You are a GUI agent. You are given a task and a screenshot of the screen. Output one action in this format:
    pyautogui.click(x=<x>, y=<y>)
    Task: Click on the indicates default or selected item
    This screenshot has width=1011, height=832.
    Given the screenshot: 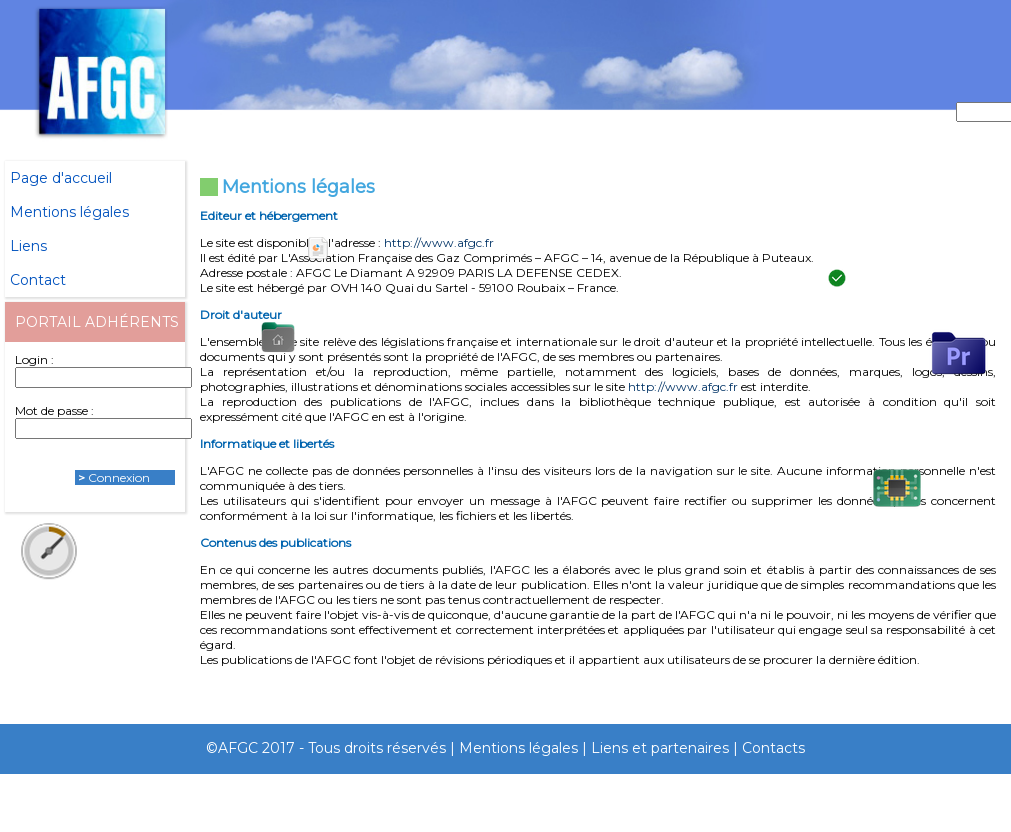 What is the action you would take?
    pyautogui.click(x=837, y=278)
    